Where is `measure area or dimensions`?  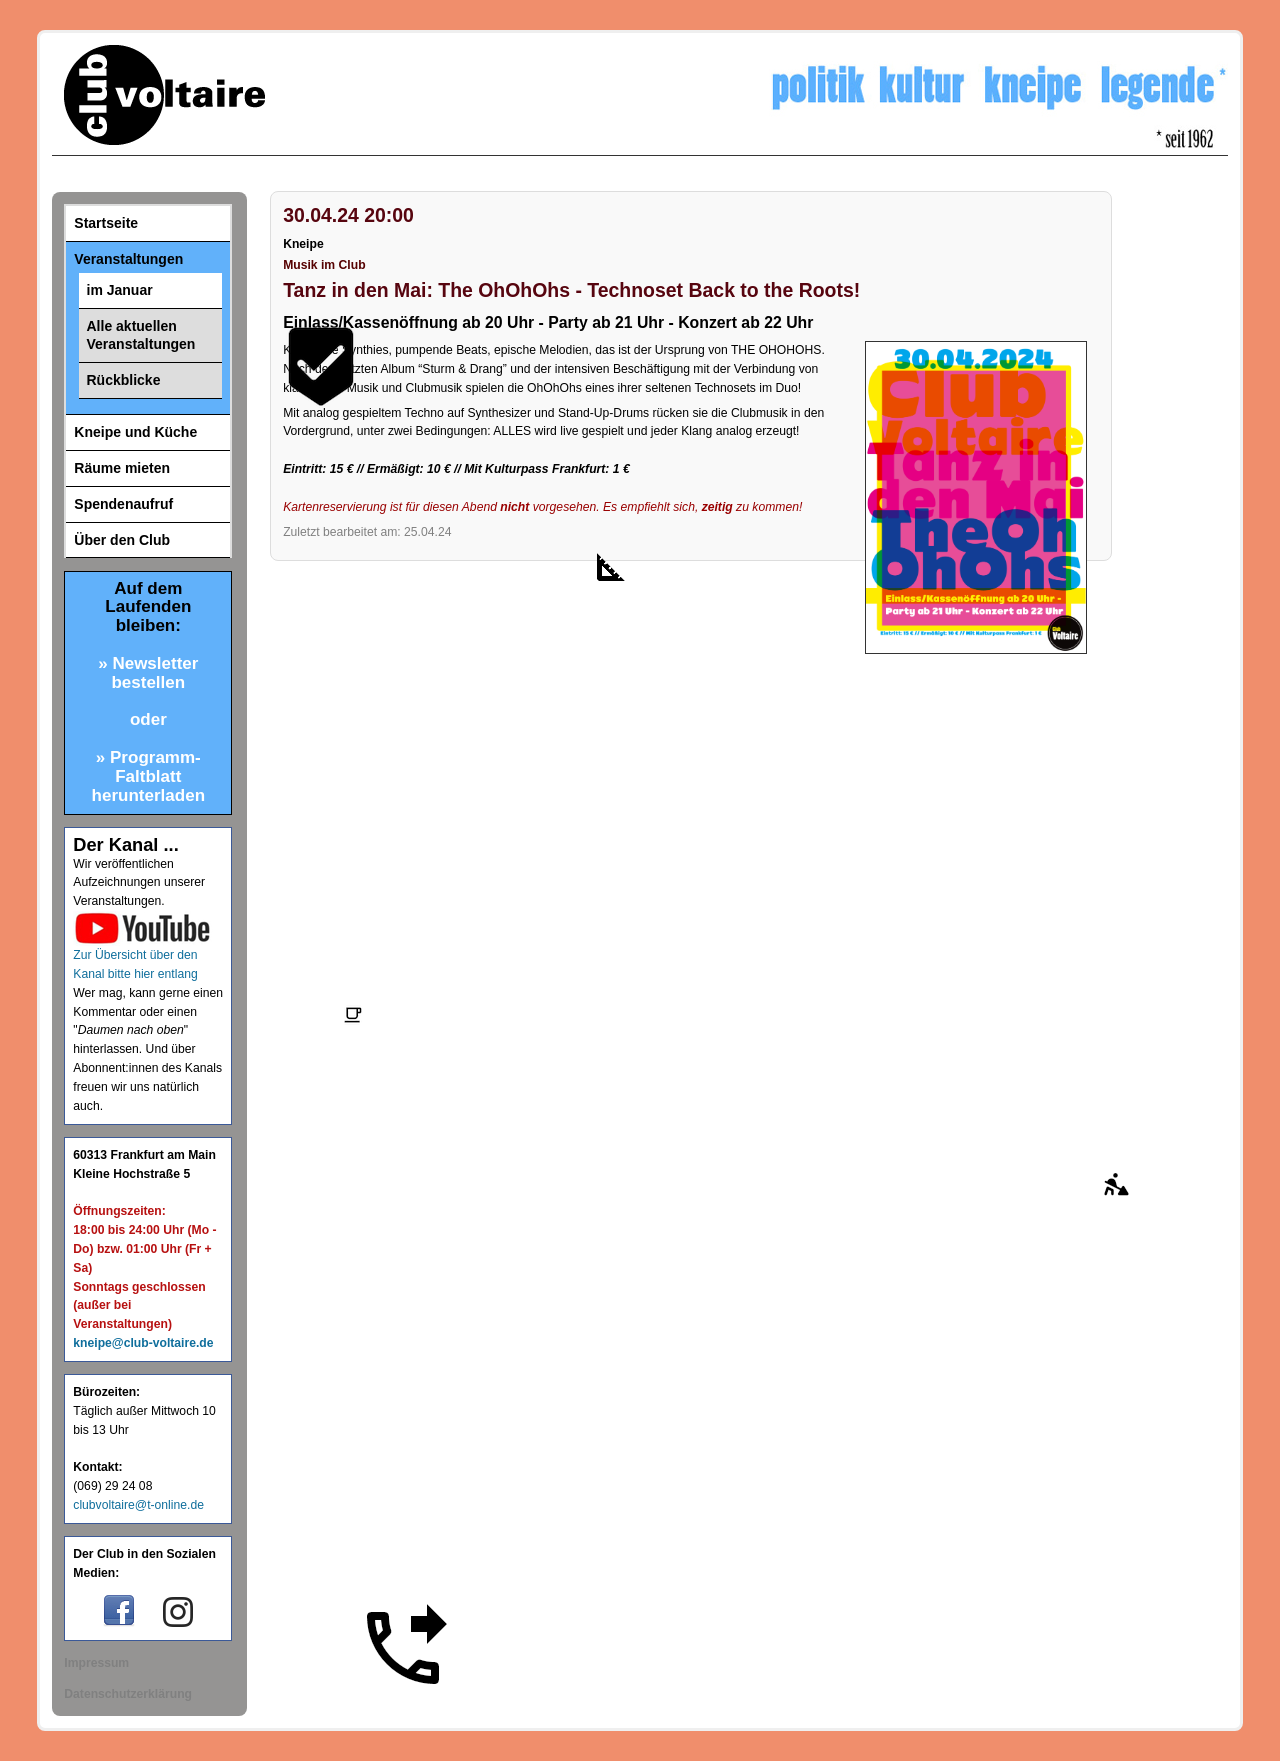
measure area or dimensions is located at coordinates (611, 567).